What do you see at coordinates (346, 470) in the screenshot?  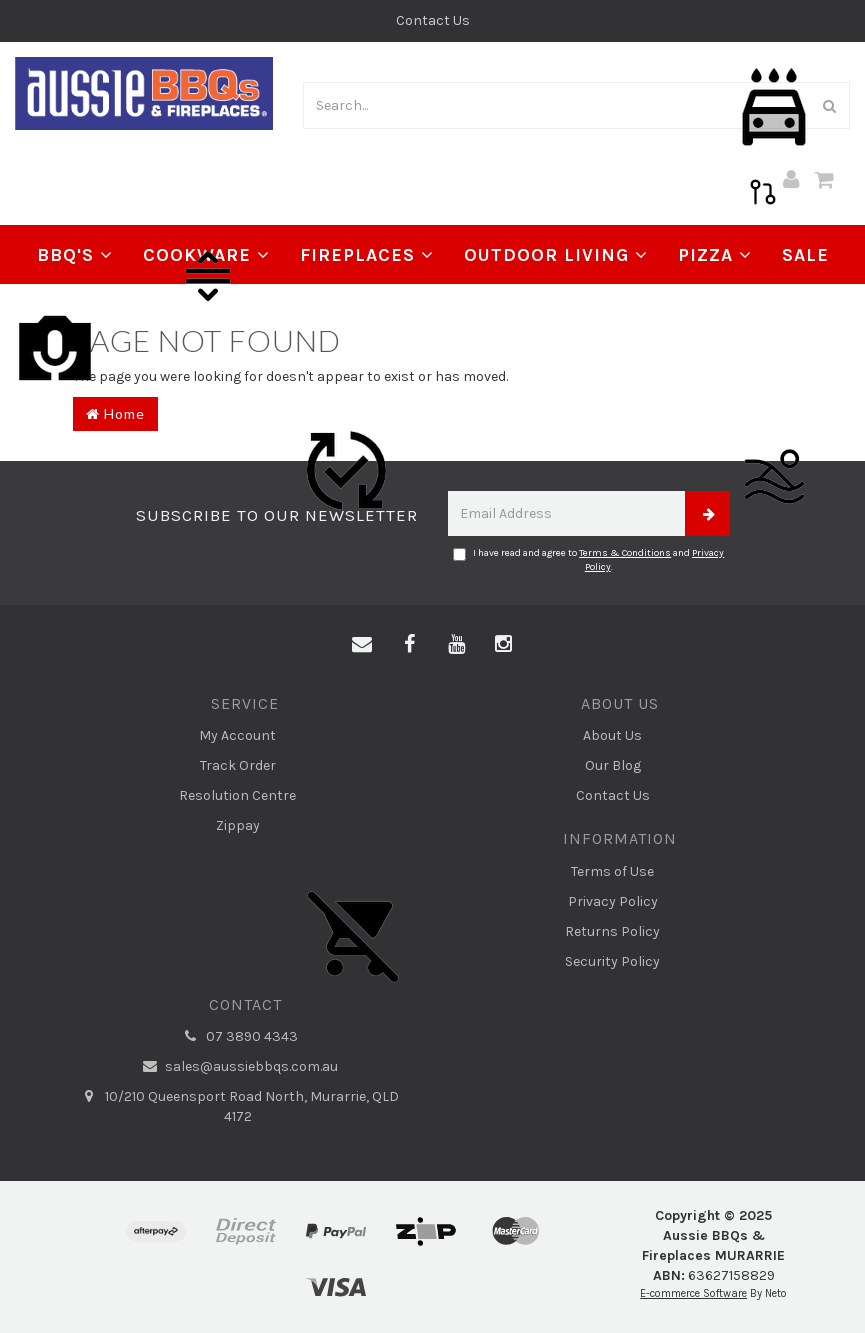 I see `indicates content has been published with recent changes` at bounding box center [346, 470].